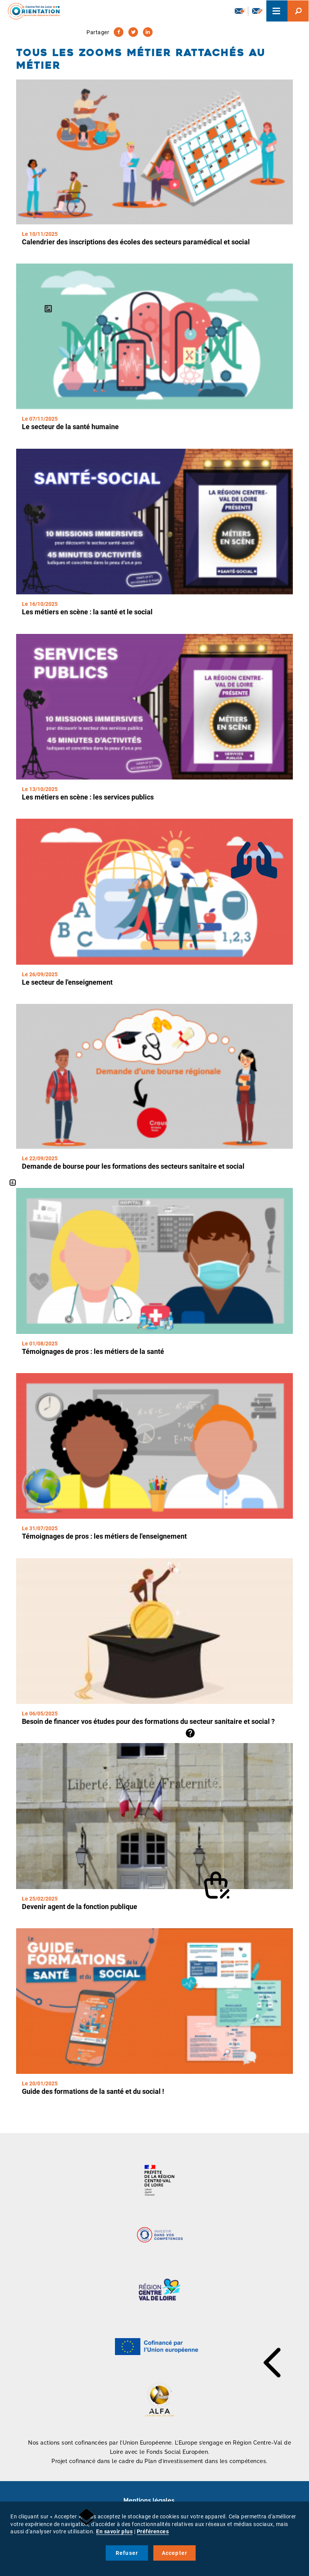 The image size is (309, 2576). What do you see at coordinates (254, 860) in the screenshot?
I see `express gratitude or thankfulness` at bounding box center [254, 860].